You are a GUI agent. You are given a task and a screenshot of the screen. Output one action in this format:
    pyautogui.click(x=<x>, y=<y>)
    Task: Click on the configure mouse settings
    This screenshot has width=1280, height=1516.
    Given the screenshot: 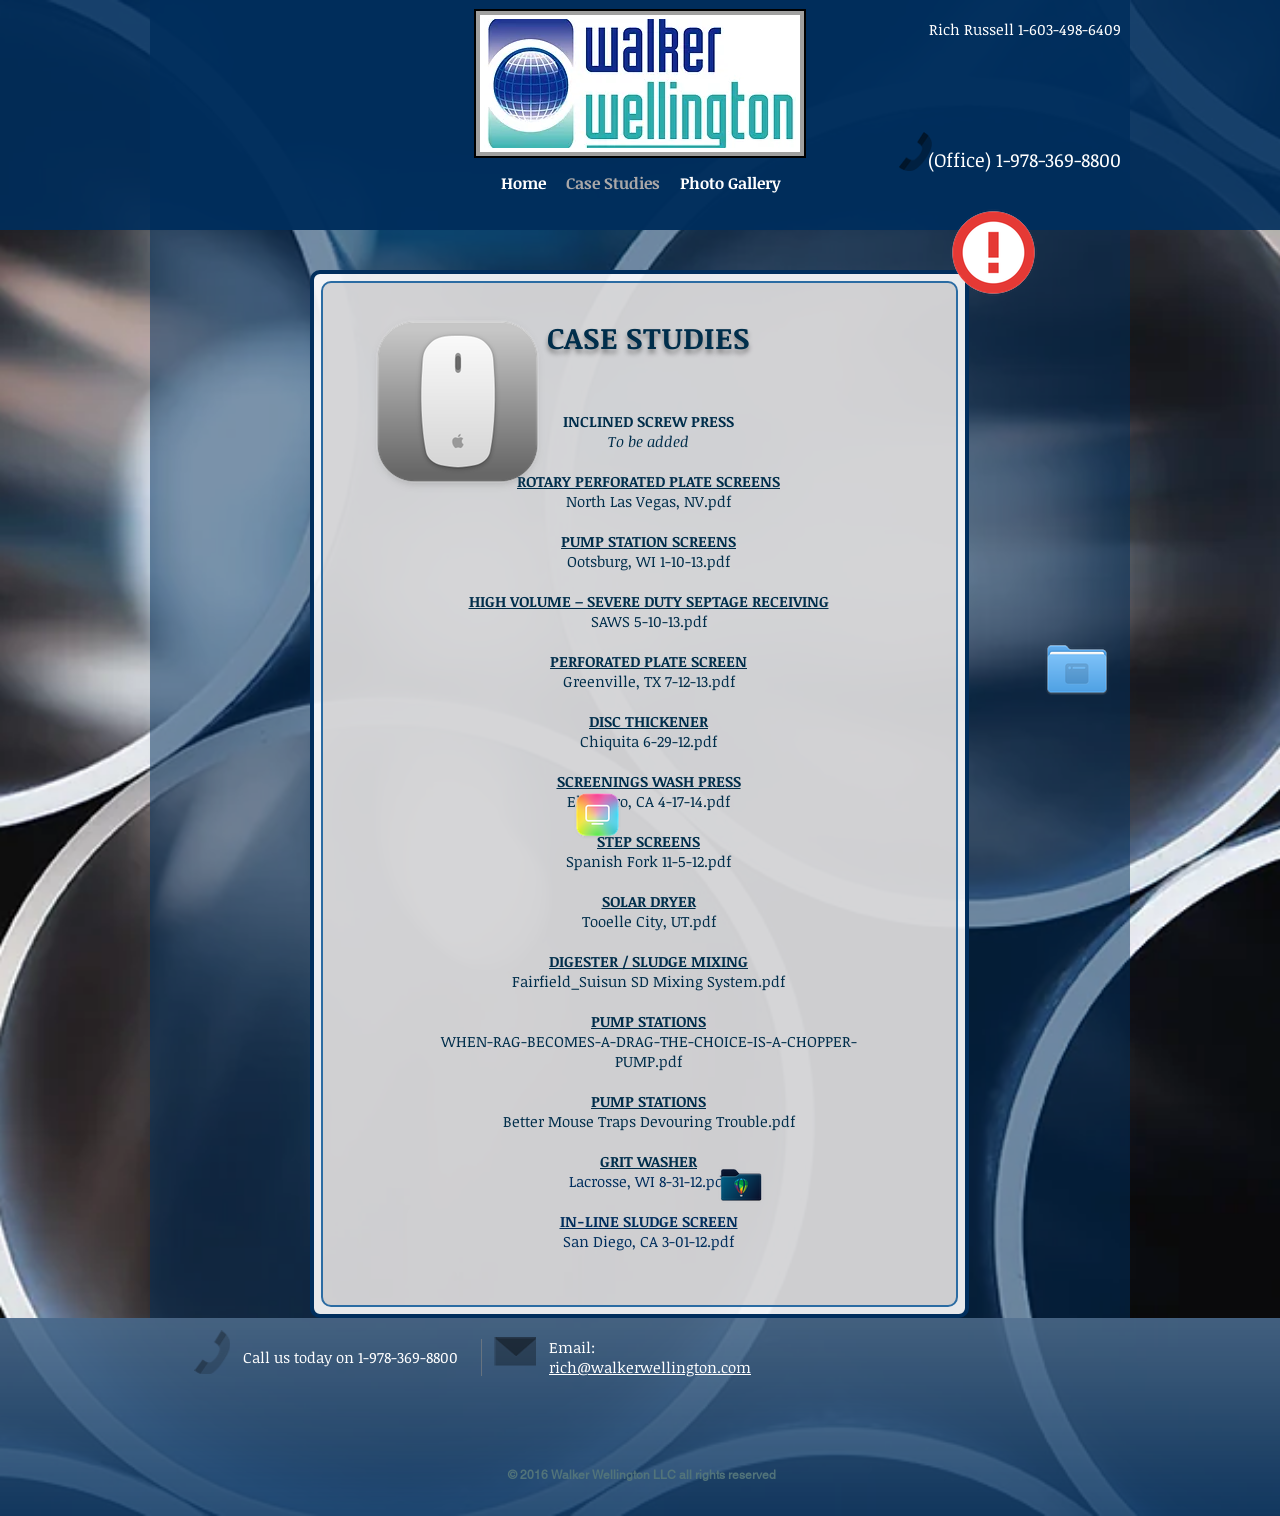 What is the action you would take?
    pyautogui.click(x=457, y=401)
    